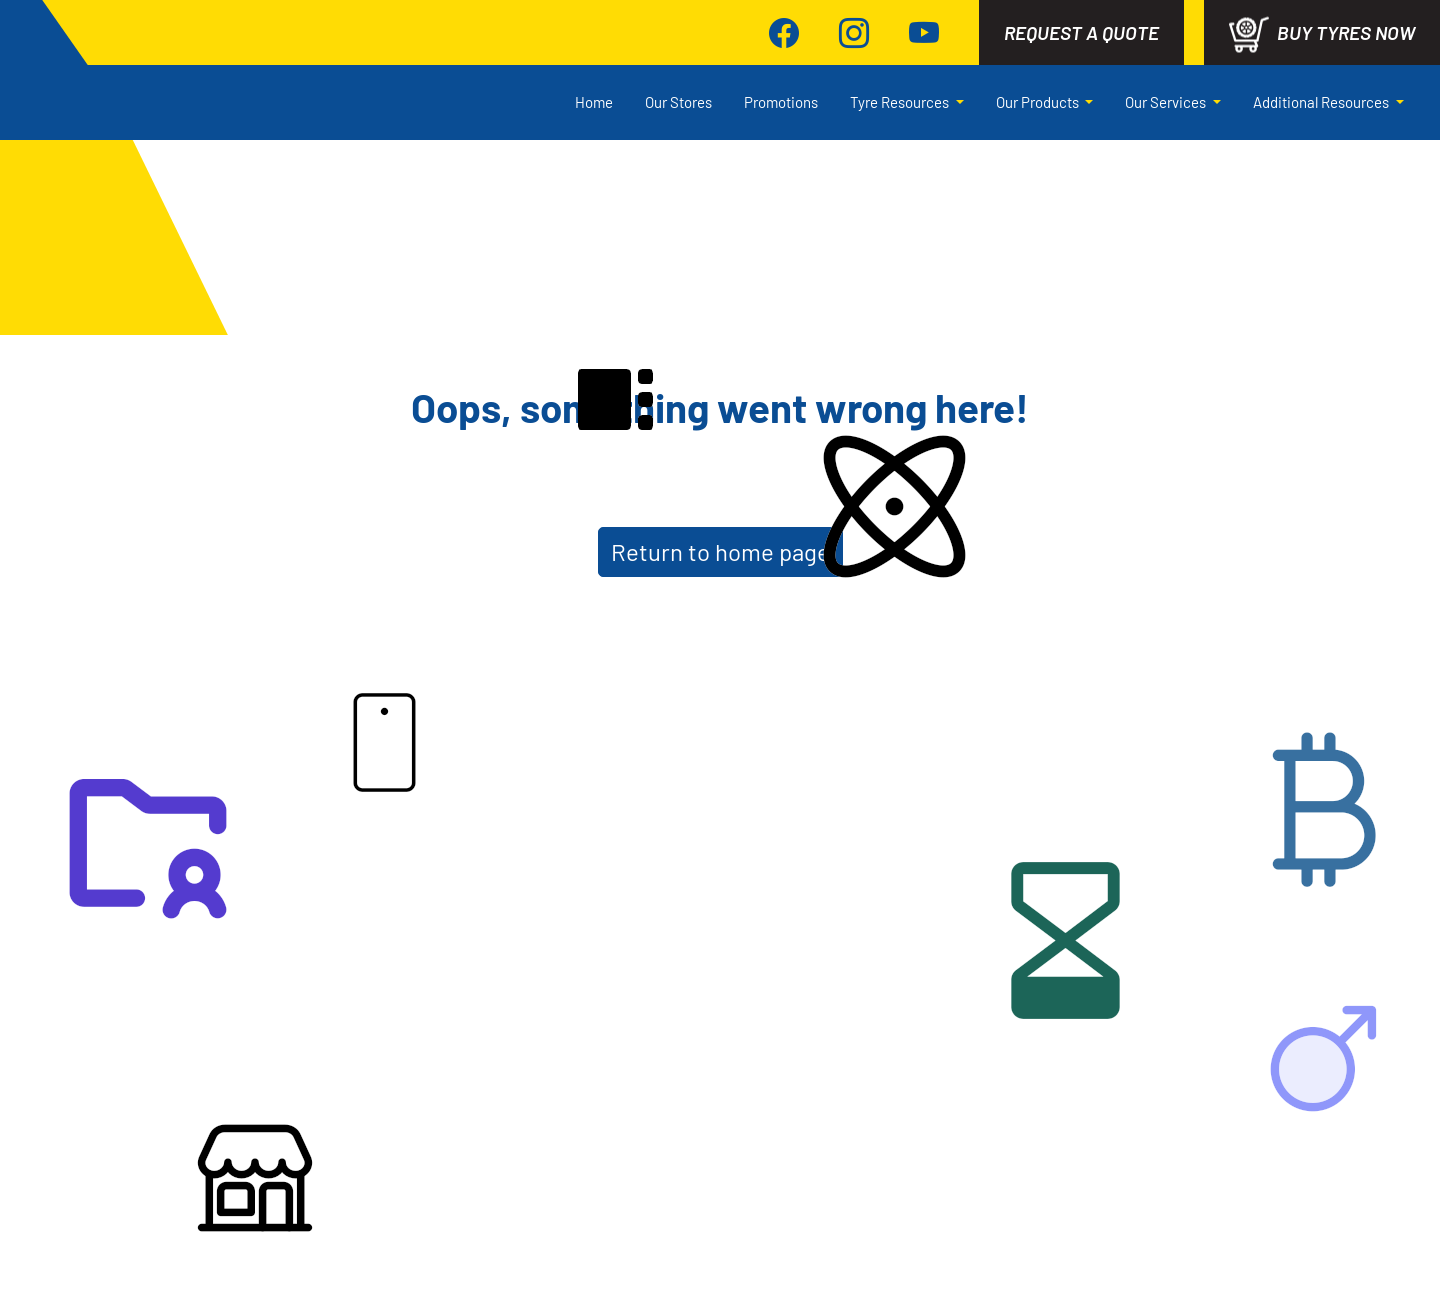  Describe the element at coordinates (1318, 812) in the screenshot. I see `view bitcoin balance or wallet` at that location.